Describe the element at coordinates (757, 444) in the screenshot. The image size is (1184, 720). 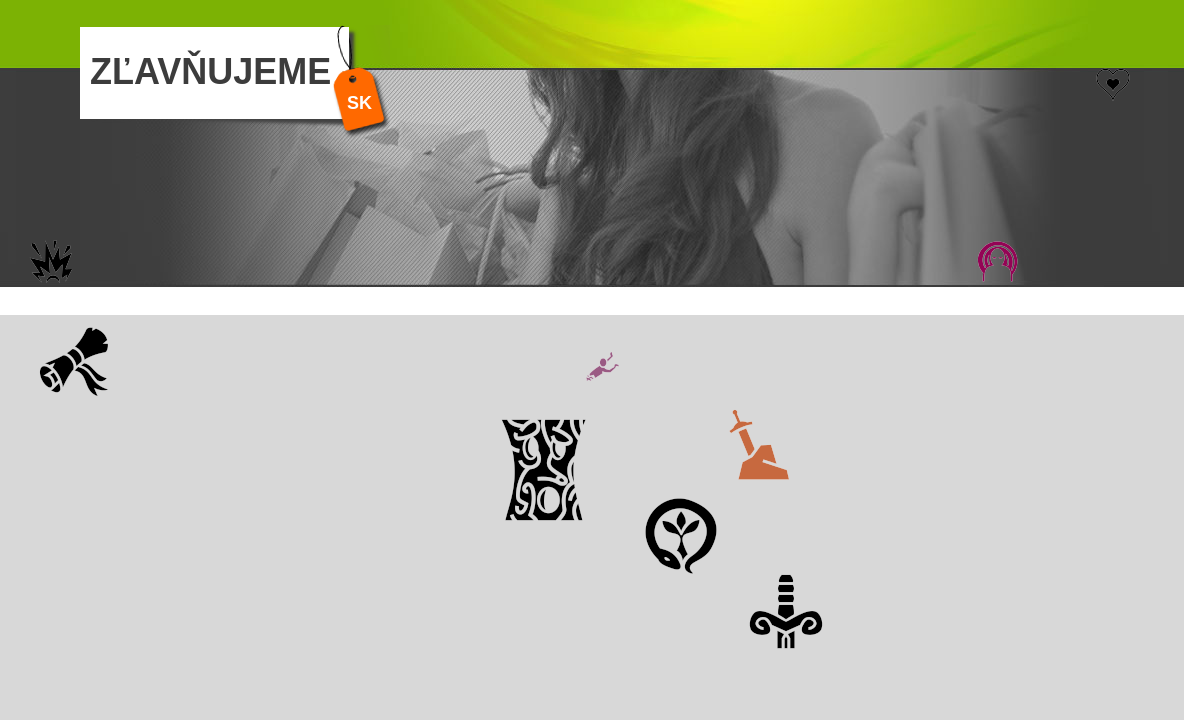
I see `access legendary or rare items` at that location.